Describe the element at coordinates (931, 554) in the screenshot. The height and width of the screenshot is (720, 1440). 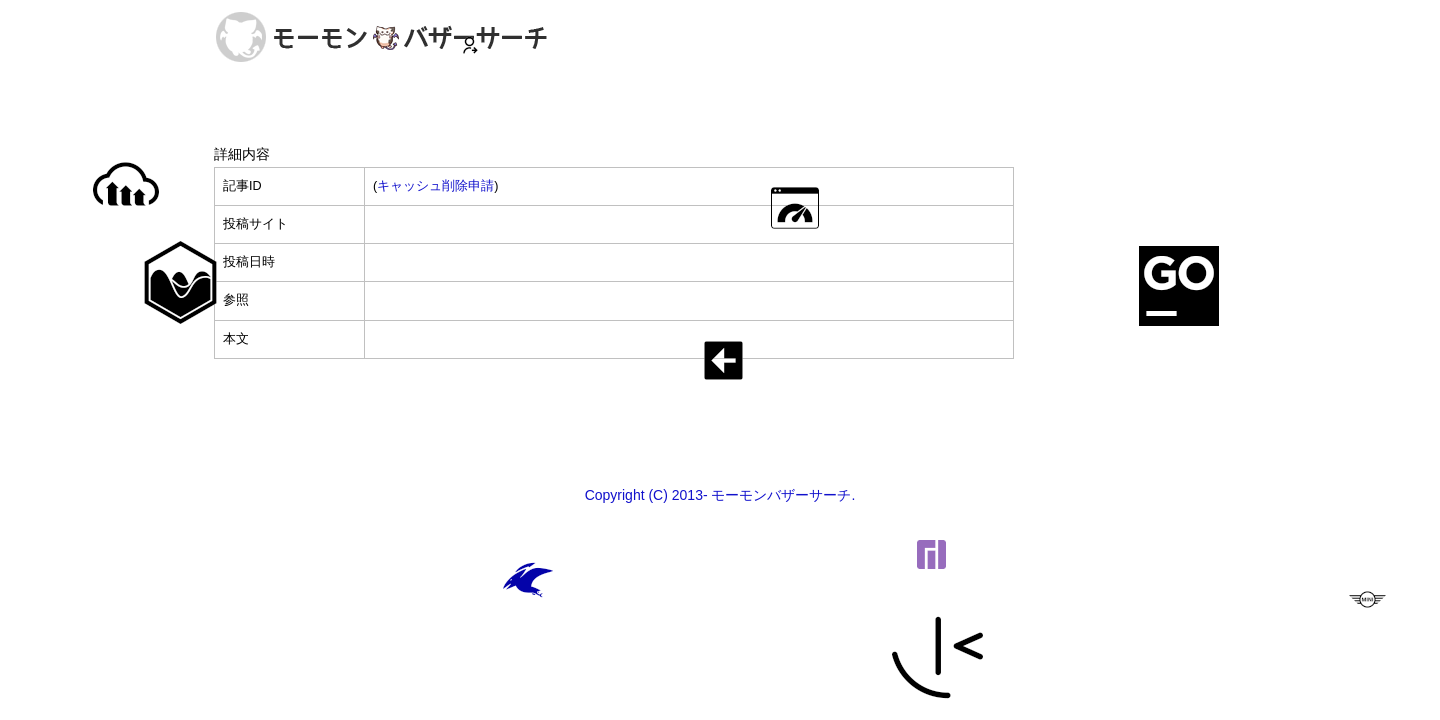
I see `manjaro linux operating system logo` at that location.